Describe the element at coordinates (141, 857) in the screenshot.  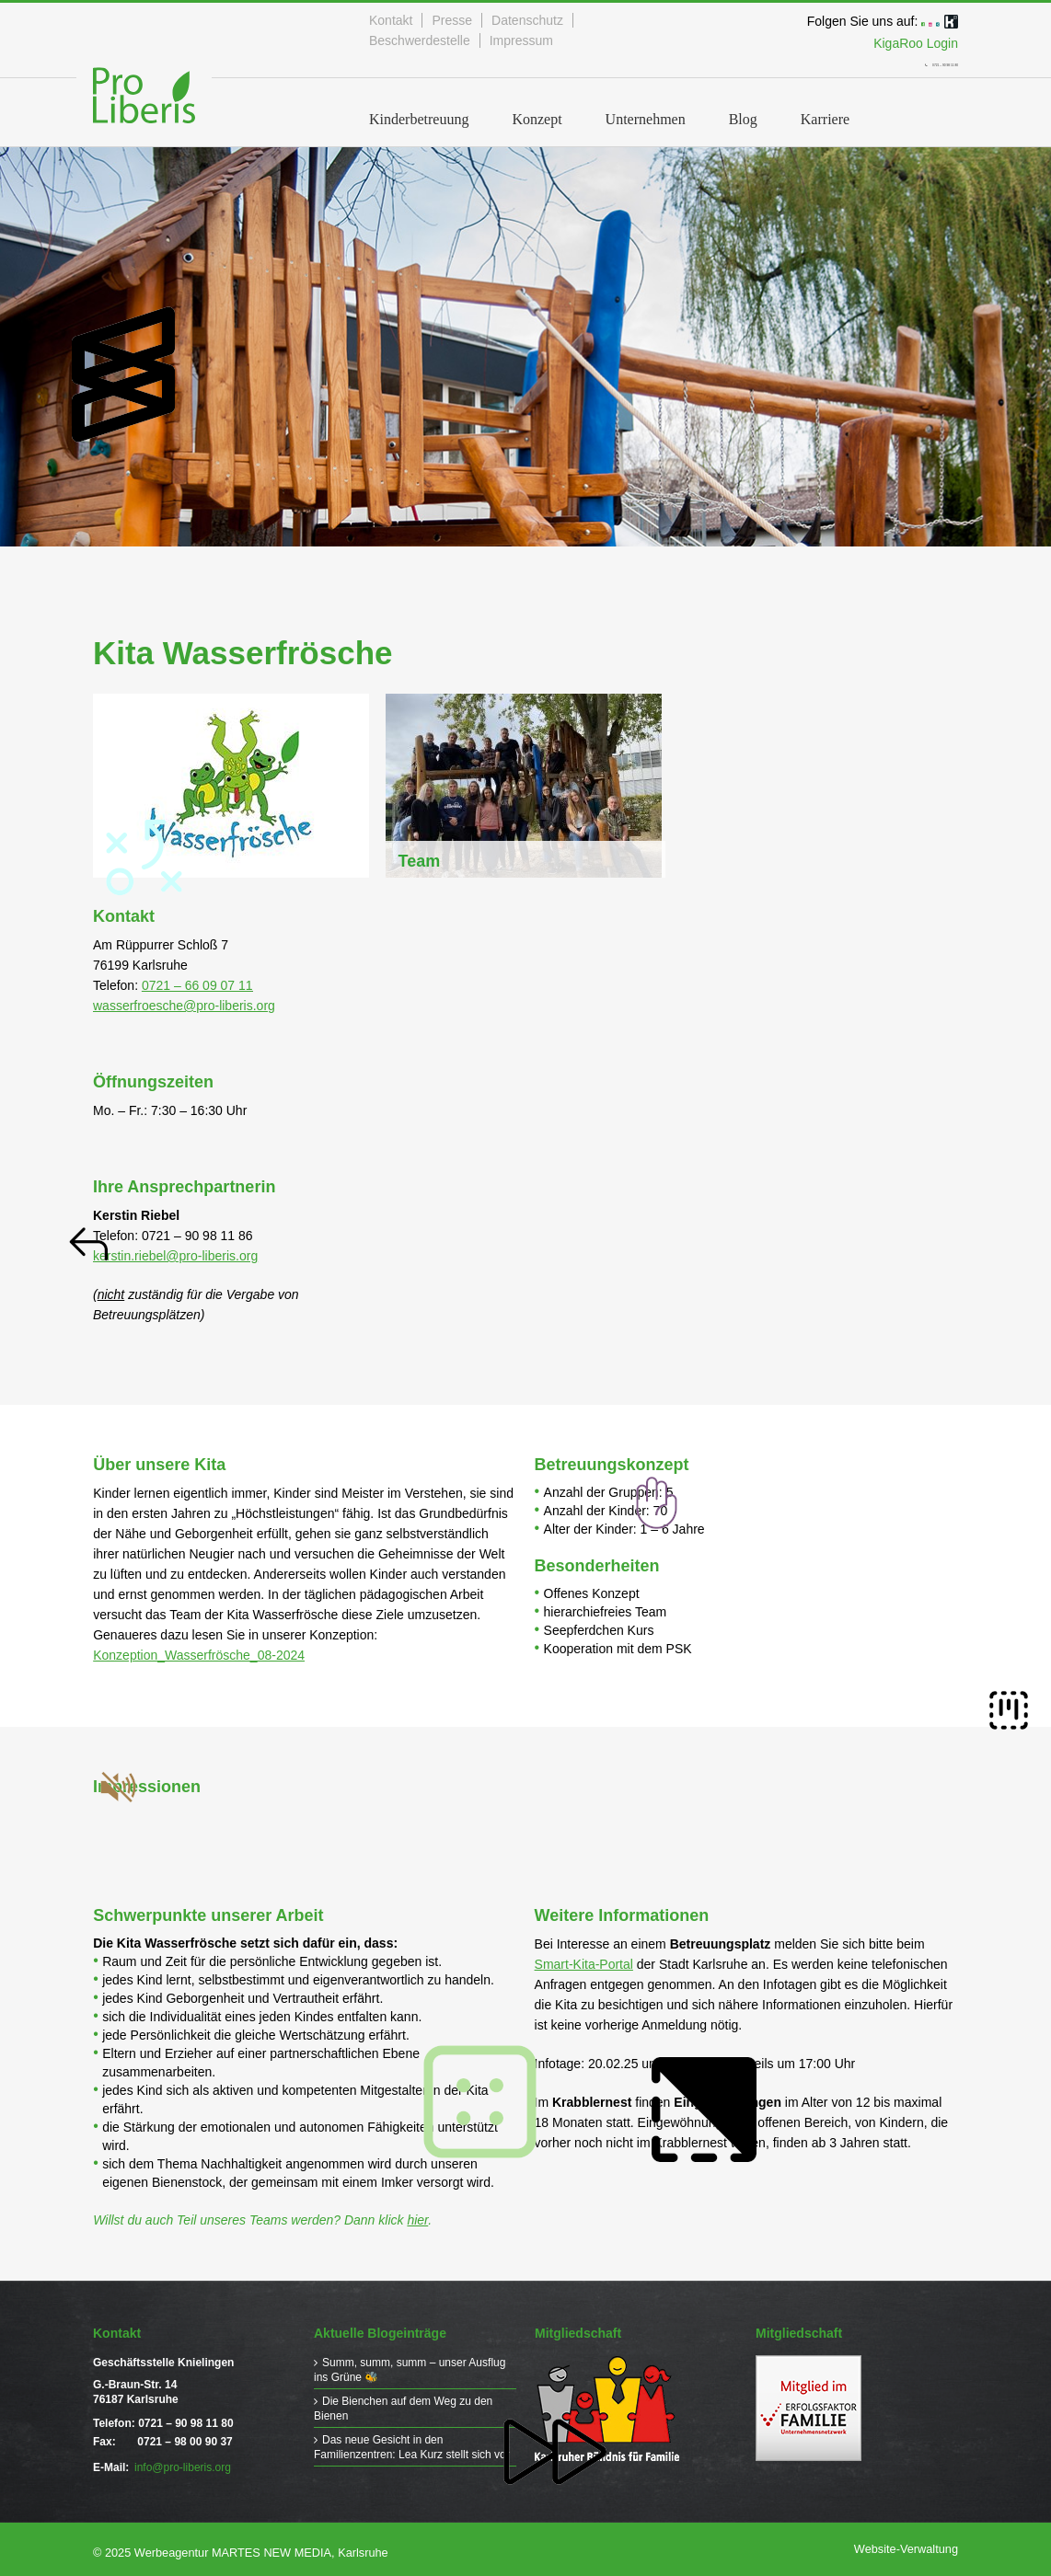
I see `view game plan or strategy` at that location.